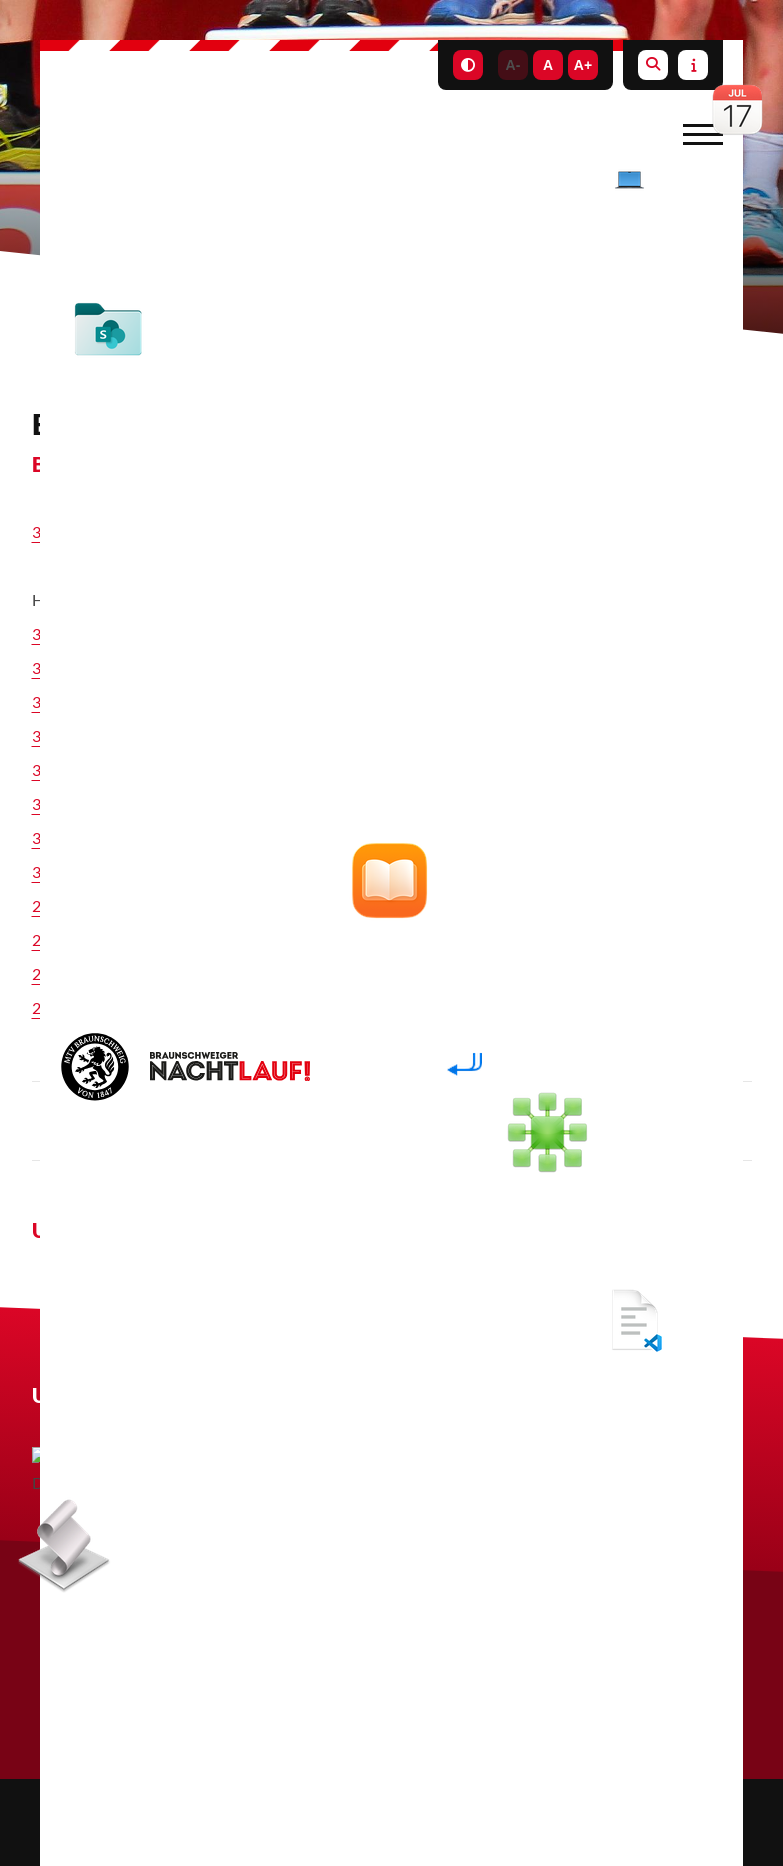 This screenshot has width=783, height=1866. I want to click on reply to all recipients of an email, so click(464, 1062).